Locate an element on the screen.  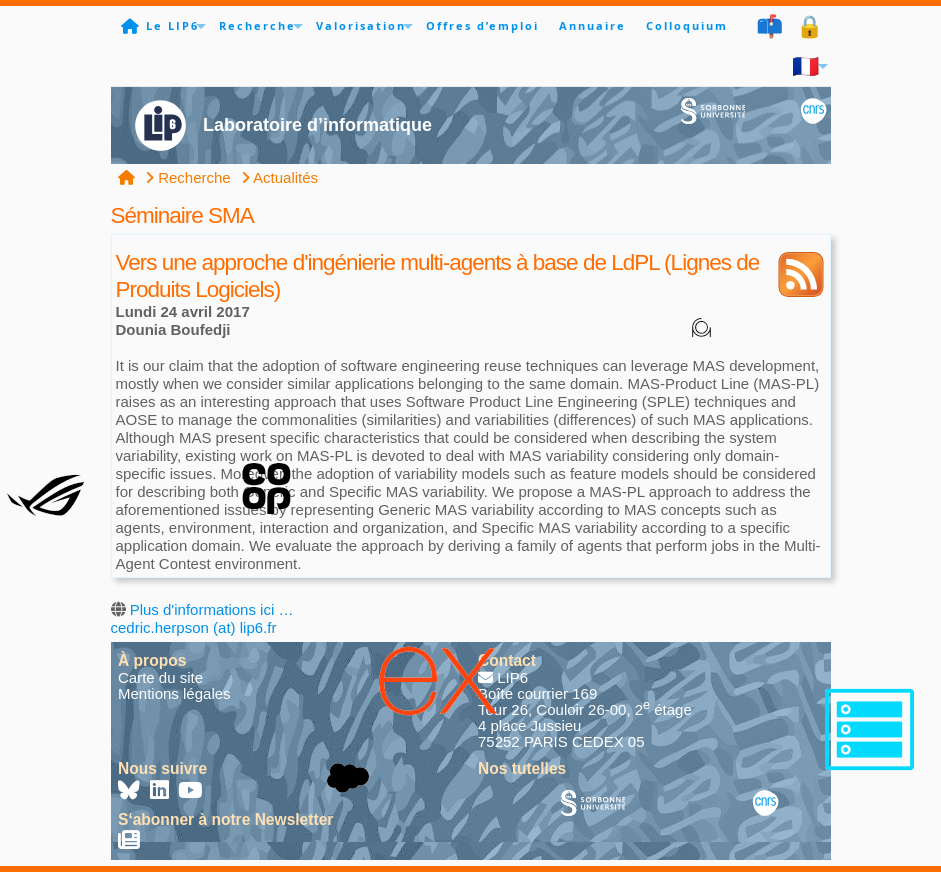
open Salesforce CRM app is located at coordinates (348, 778).